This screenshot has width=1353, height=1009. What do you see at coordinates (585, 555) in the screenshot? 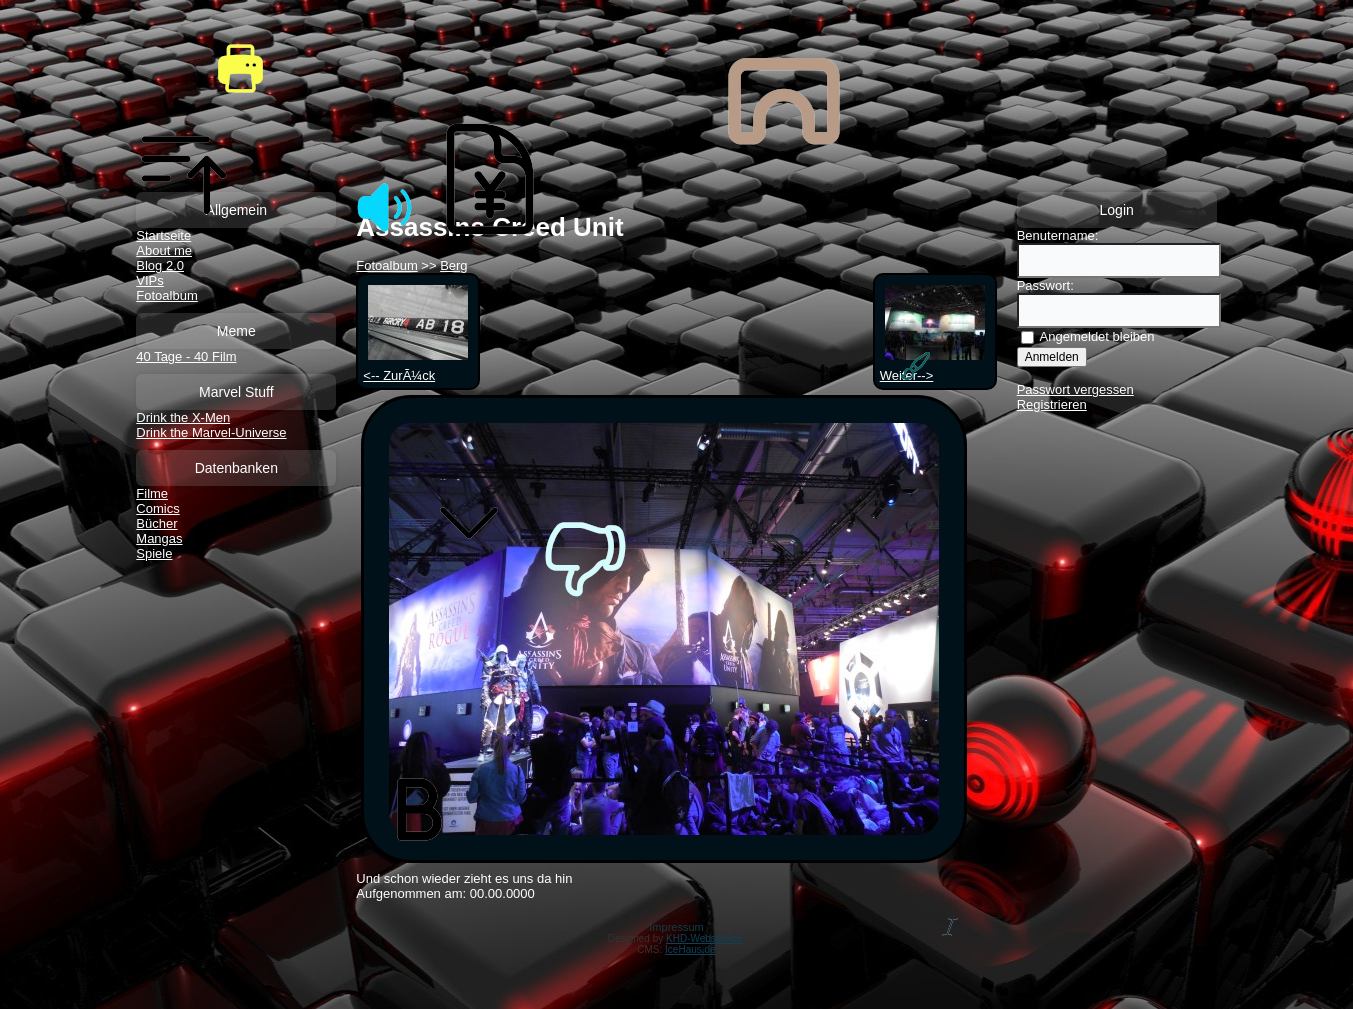
I see `dislike or downvote content` at bounding box center [585, 555].